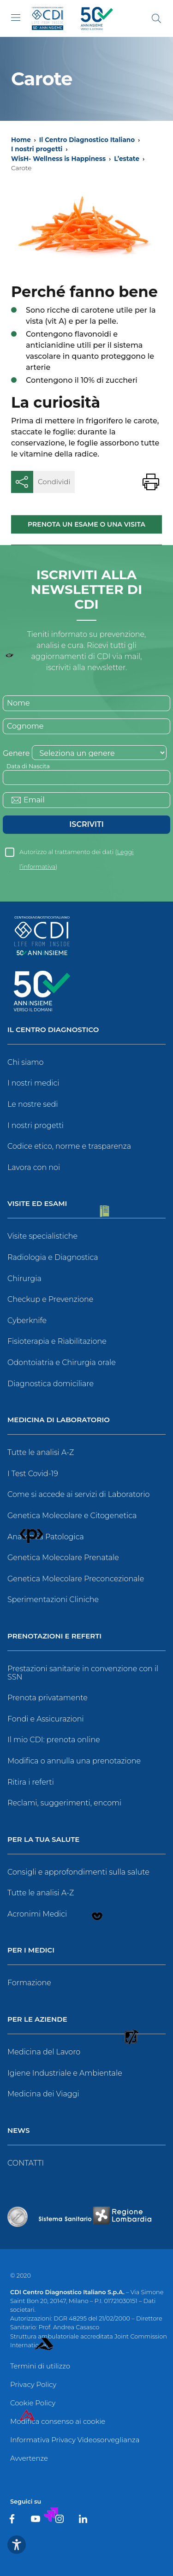  Describe the element at coordinates (31, 1536) in the screenshot. I see `visit the Packt publishing website` at that location.